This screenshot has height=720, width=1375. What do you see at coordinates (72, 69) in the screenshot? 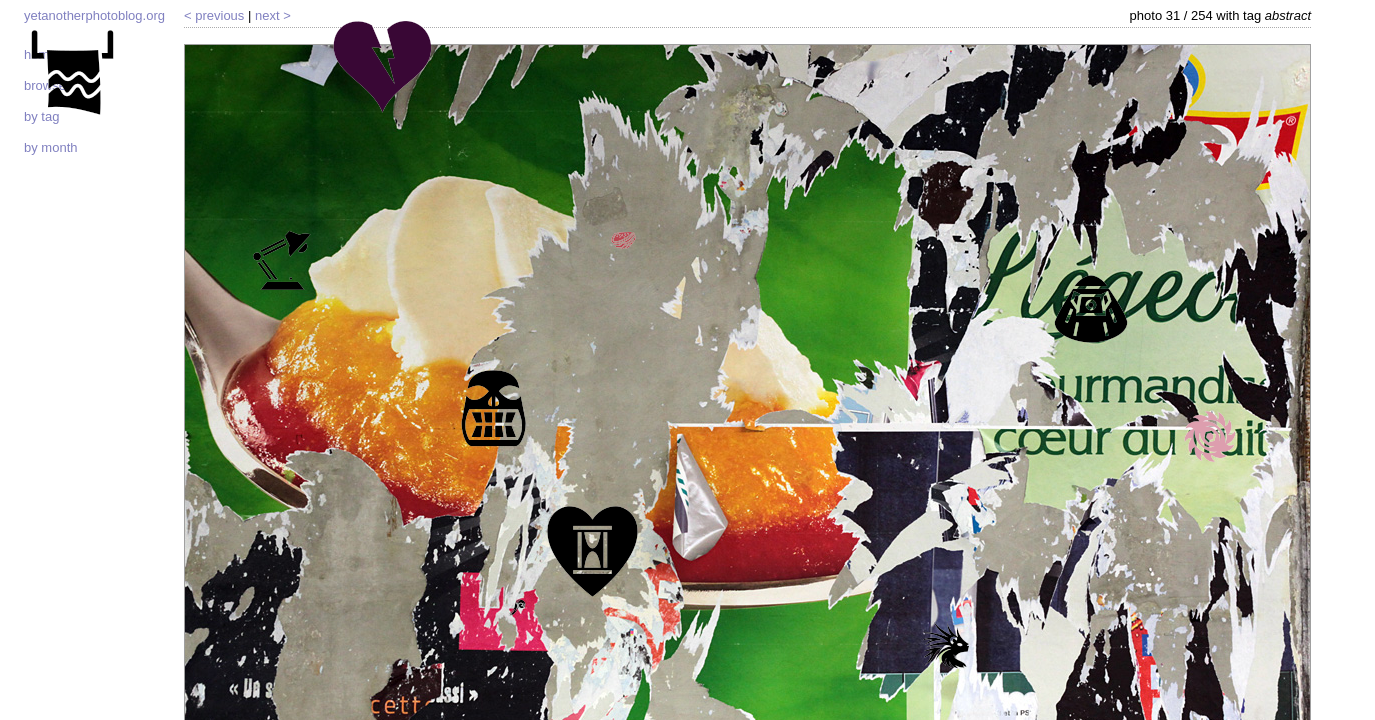
I see `view bathroom or towel amenities` at bounding box center [72, 69].